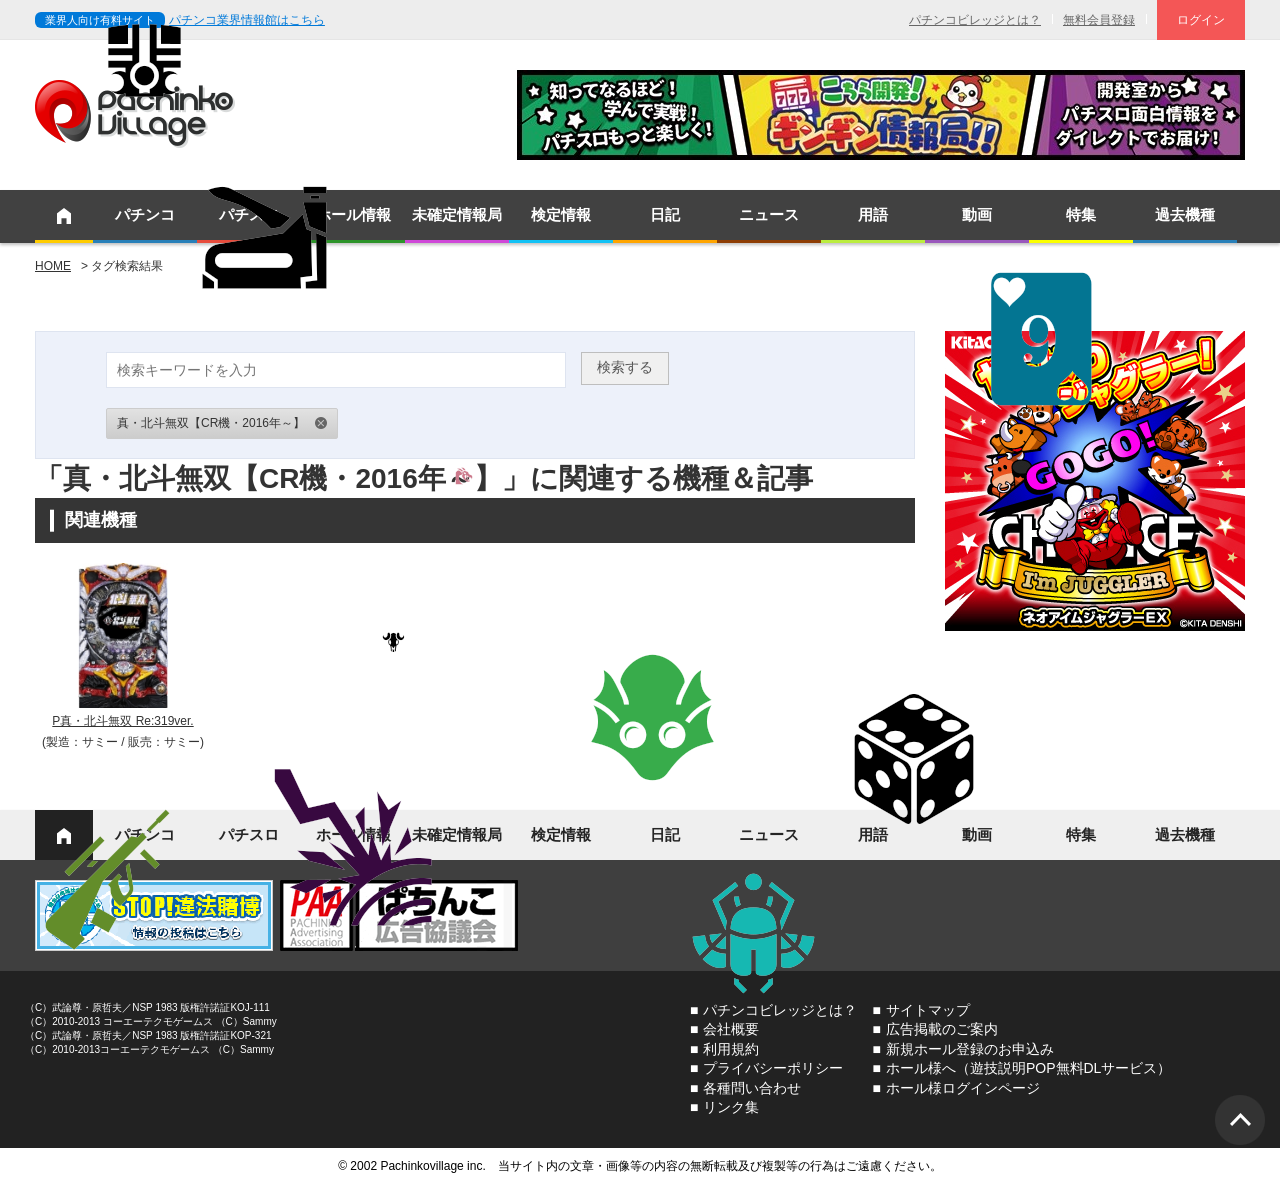 The width and height of the screenshot is (1280, 1185). What do you see at coordinates (464, 476) in the screenshot?
I see `access dragon or monster-related game content` at bounding box center [464, 476].